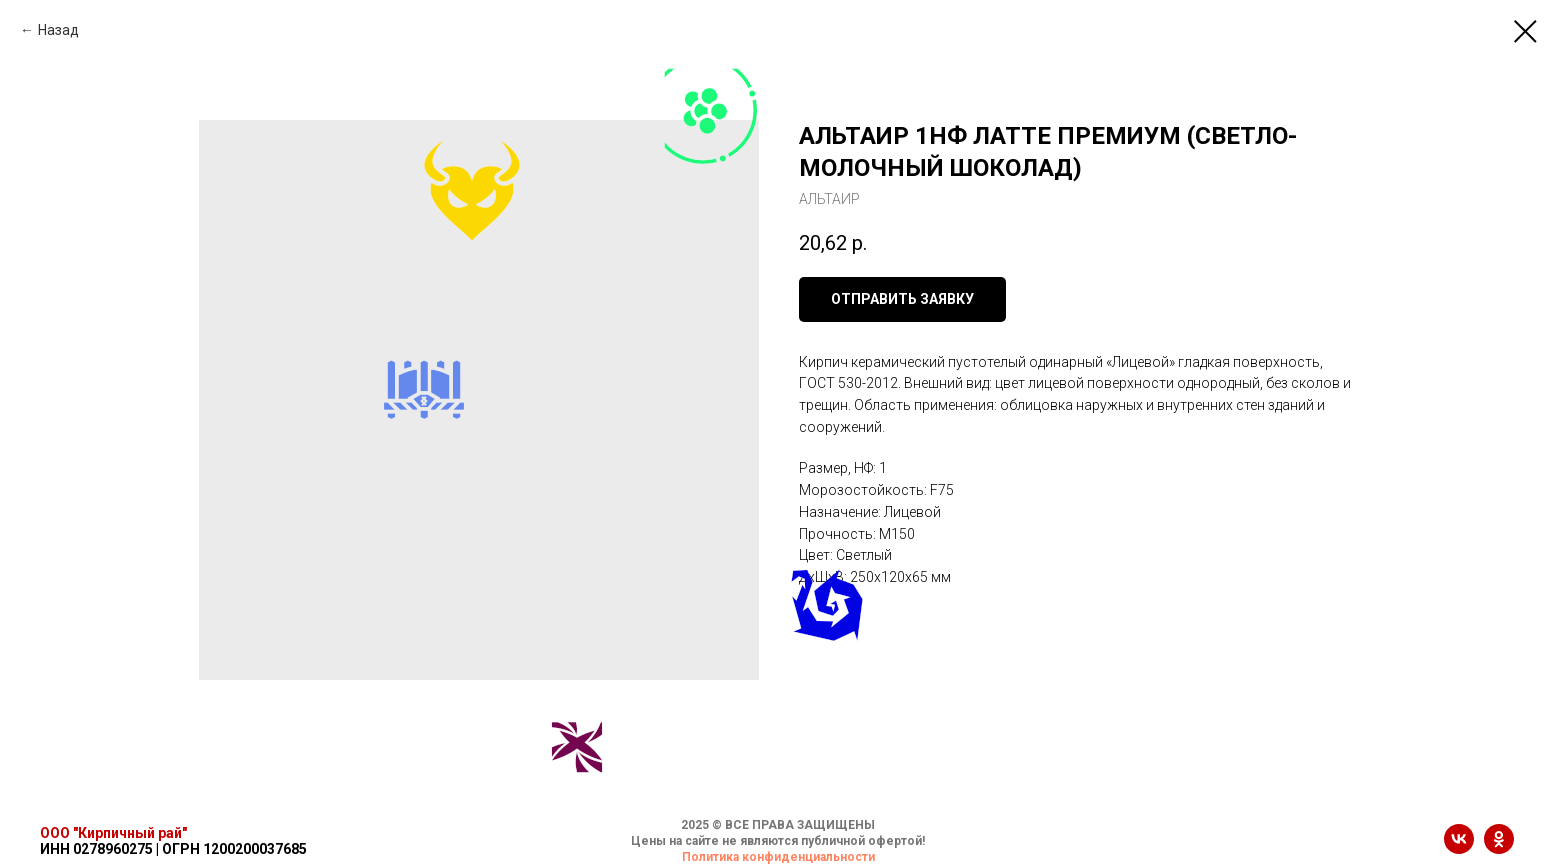  I want to click on represents a tentacle monster or creature ability in a game, so click(827, 605).